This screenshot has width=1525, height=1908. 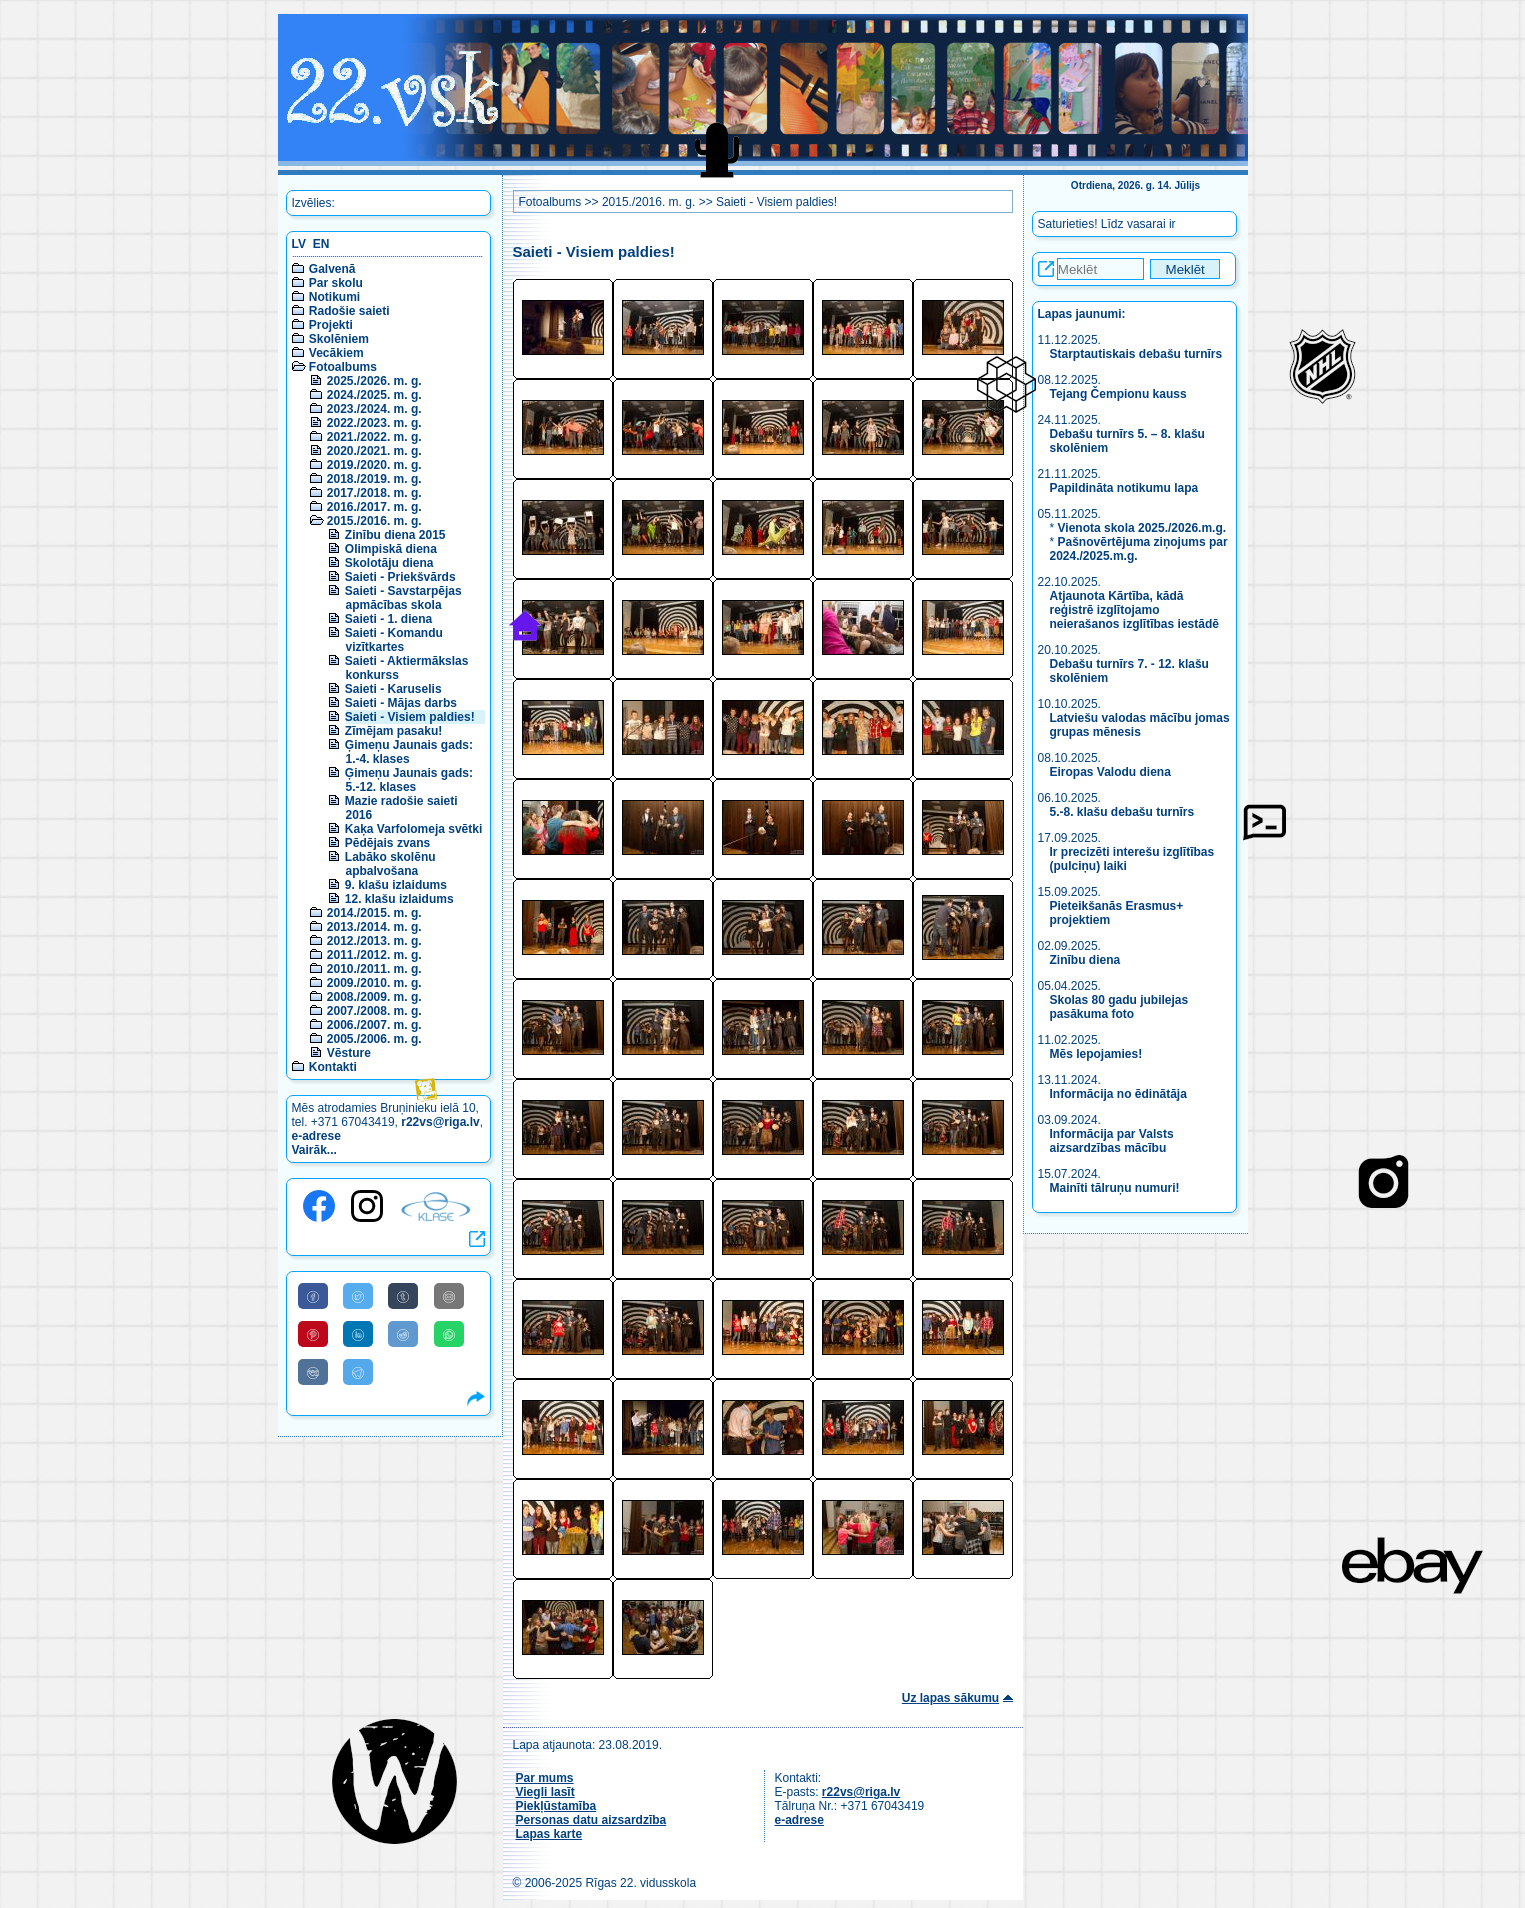 What do you see at coordinates (717, 150) in the screenshot?
I see `desert or arid climate indicator` at bounding box center [717, 150].